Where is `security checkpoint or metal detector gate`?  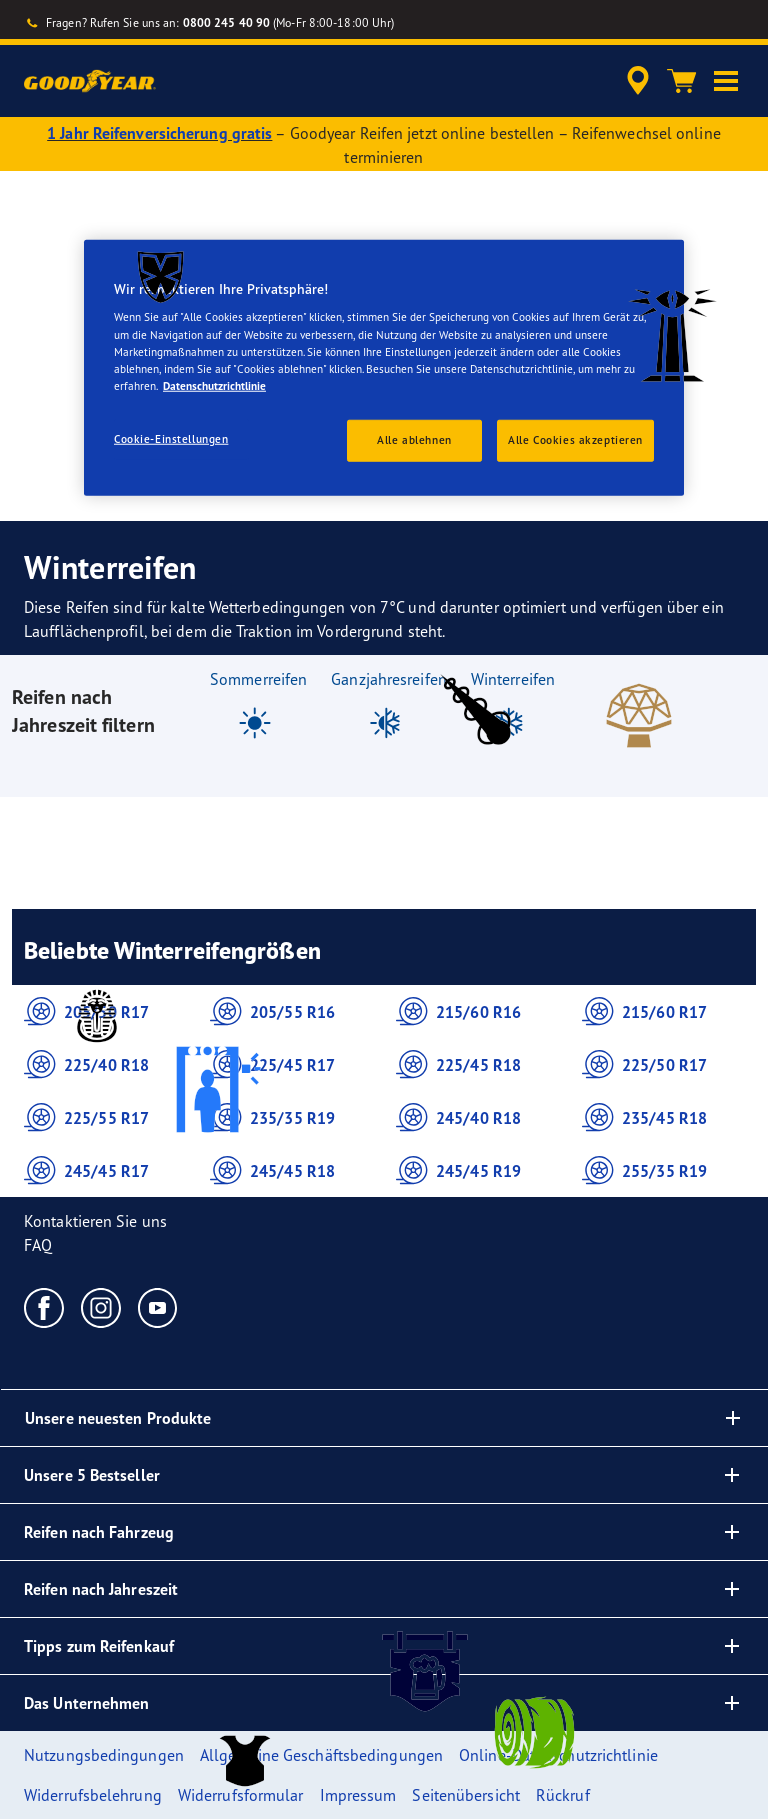
security checkpoint or metal detector gate is located at coordinates (216, 1089).